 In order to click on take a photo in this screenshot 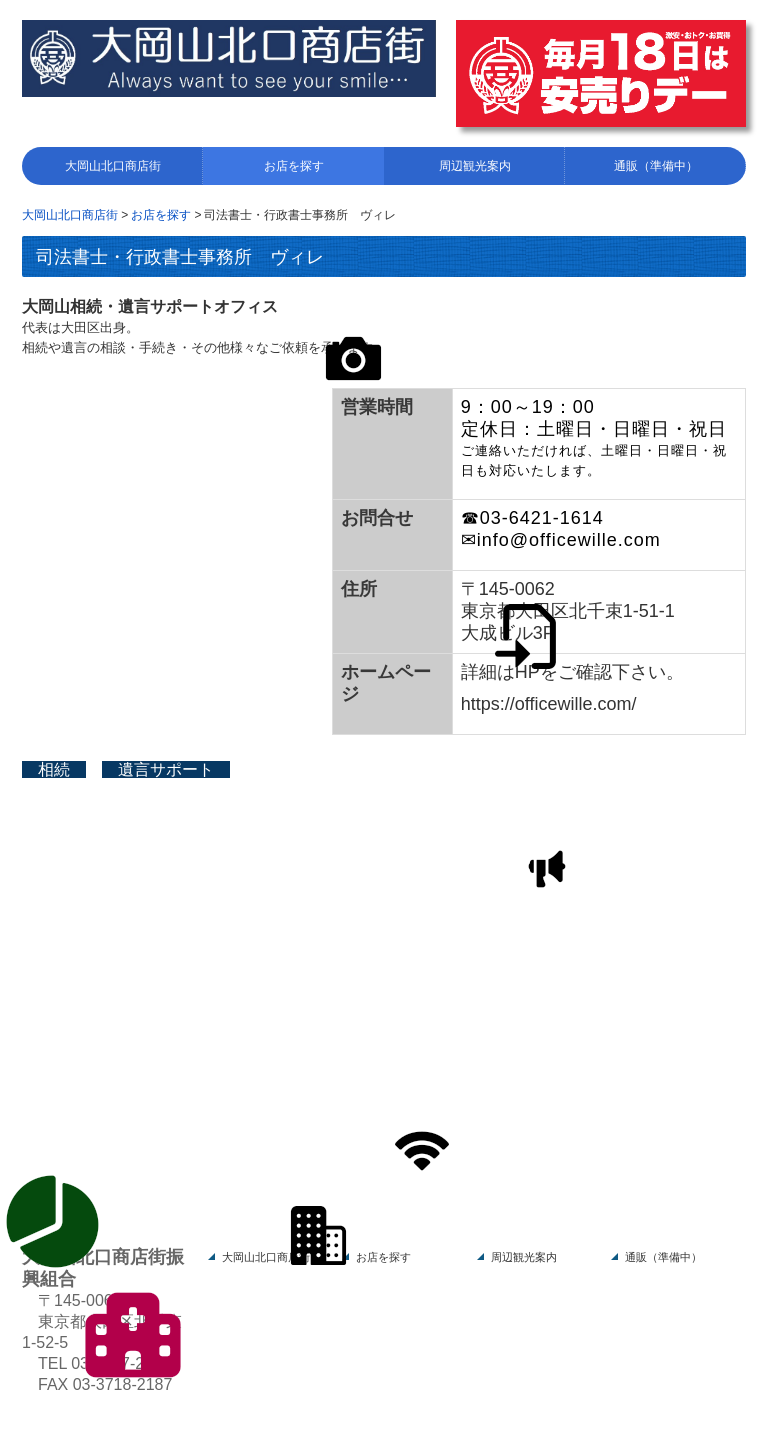, I will do `click(353, 358)`.